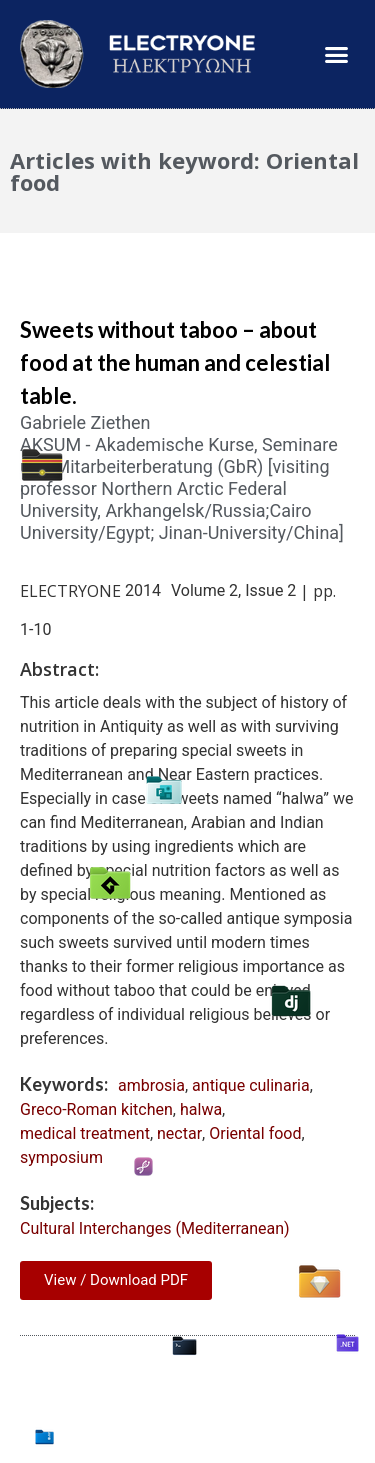  I want to click on folder for pokémon luxury ball collection or related game files, so click(42, 466).